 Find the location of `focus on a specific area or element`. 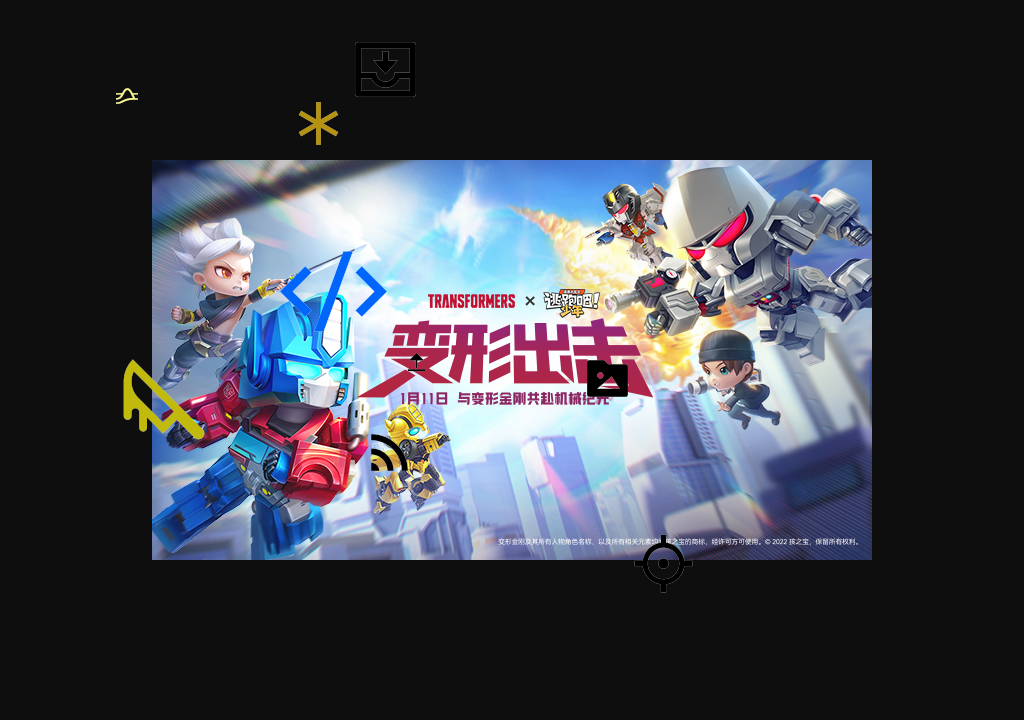

focus on a specific area or element is located at coordinates (663, 563).